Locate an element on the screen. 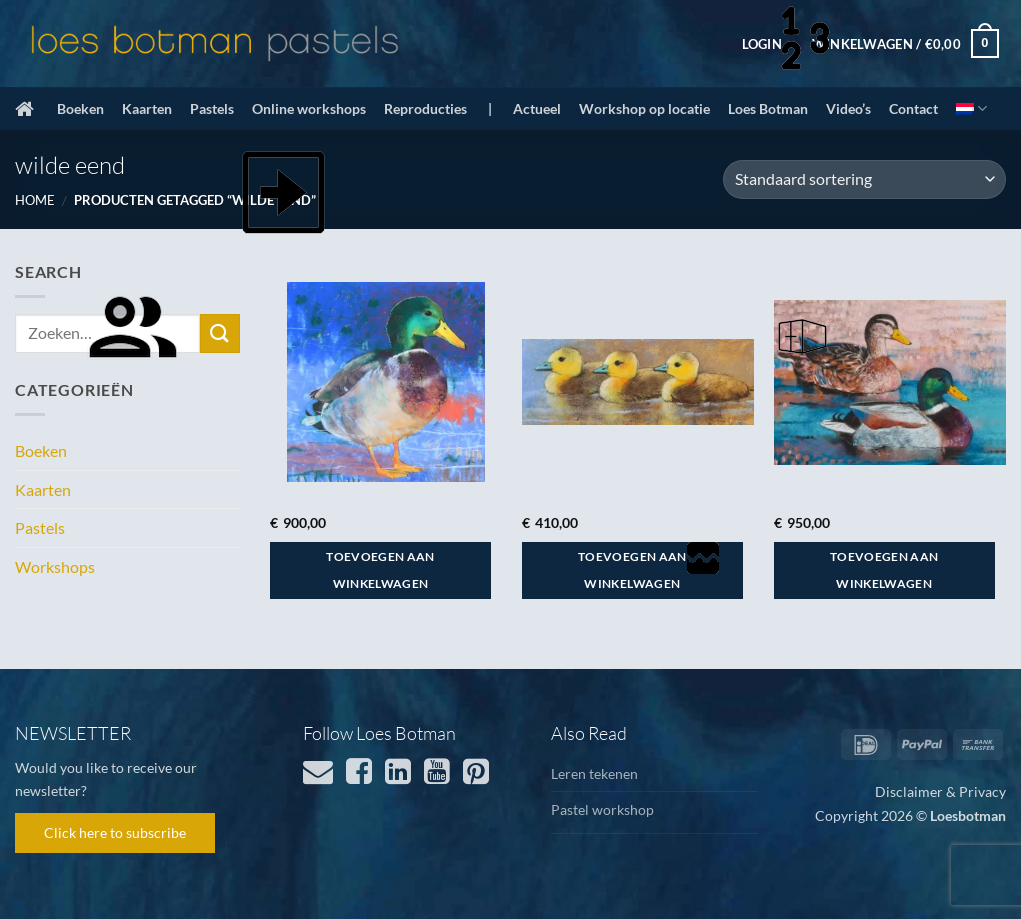 The image size is (1021, 919). view group members is located at coordinates (133, 327).